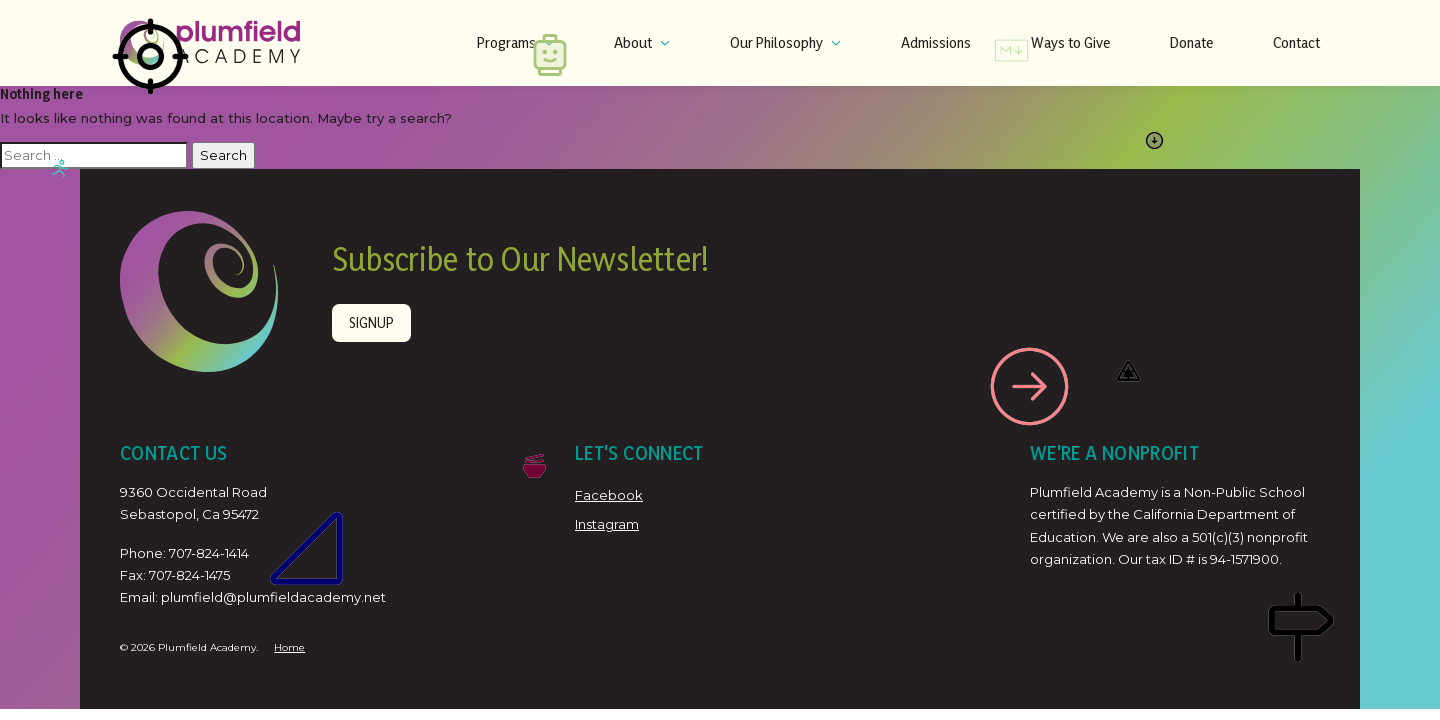 This screenshot has width=1440, height=720. What do you see at coordinates (312, 551) in the screenshot?
I see `indicates no cellular signal available` at bounding box center [312, 551].